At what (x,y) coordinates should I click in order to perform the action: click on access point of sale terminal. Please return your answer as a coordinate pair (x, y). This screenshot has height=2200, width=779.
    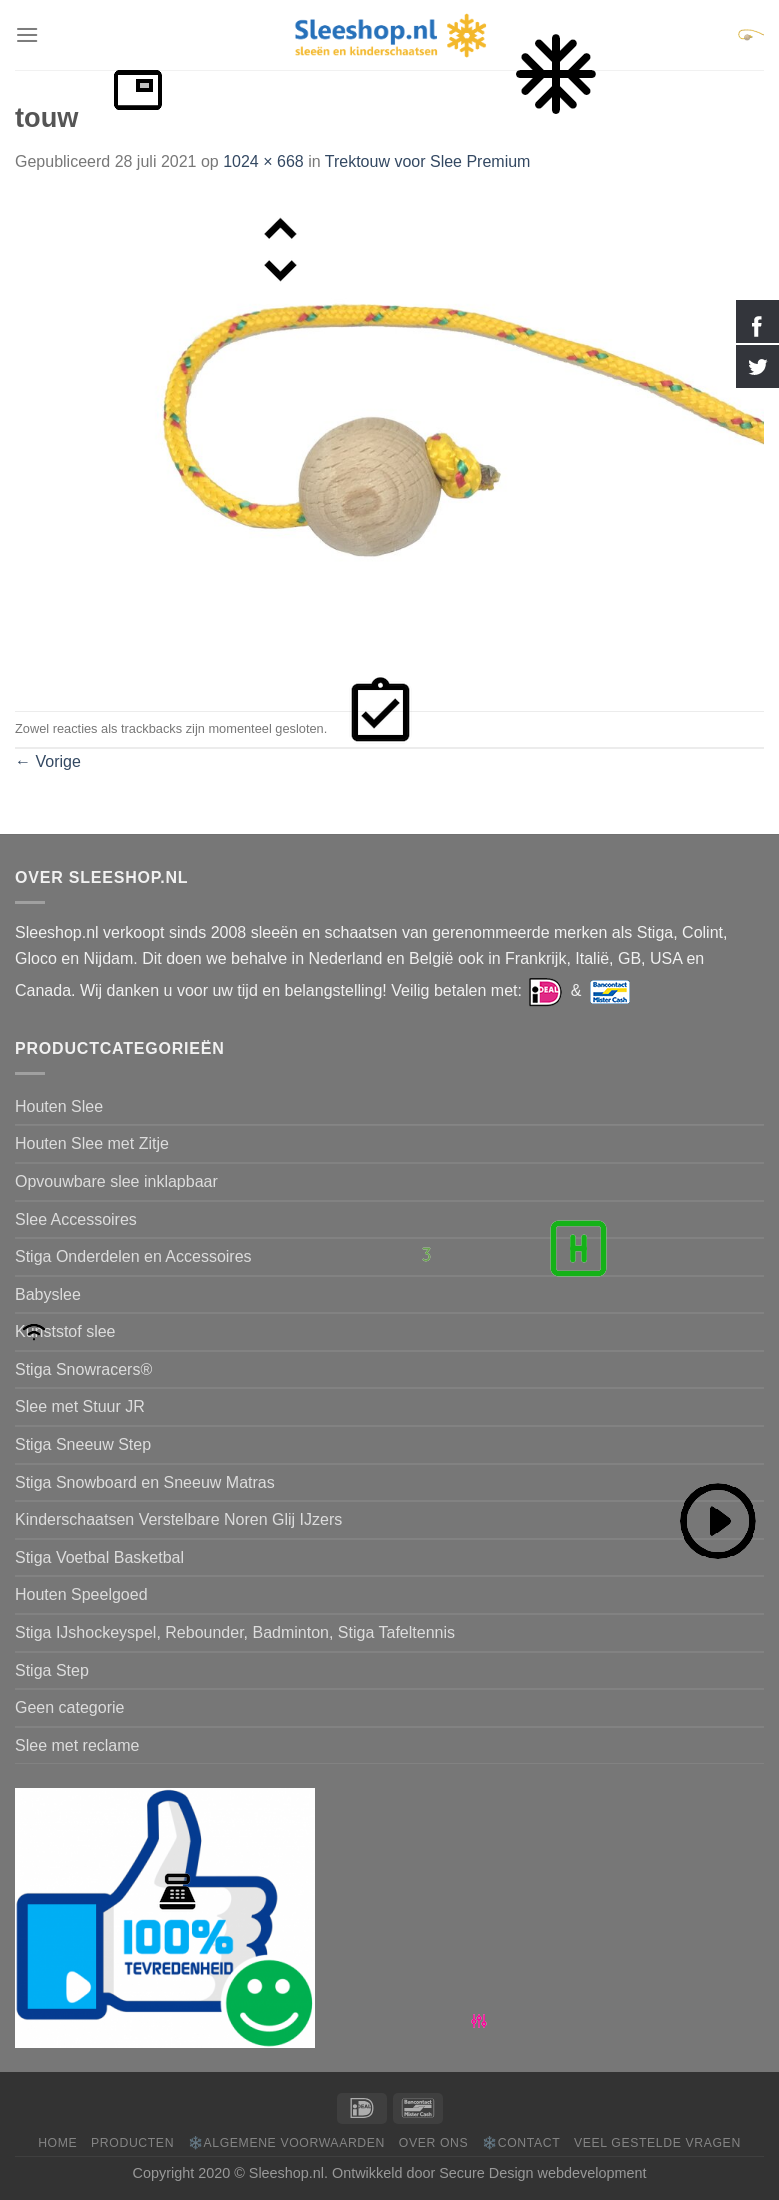
    Looking at the image, I should click on (177, 1891).